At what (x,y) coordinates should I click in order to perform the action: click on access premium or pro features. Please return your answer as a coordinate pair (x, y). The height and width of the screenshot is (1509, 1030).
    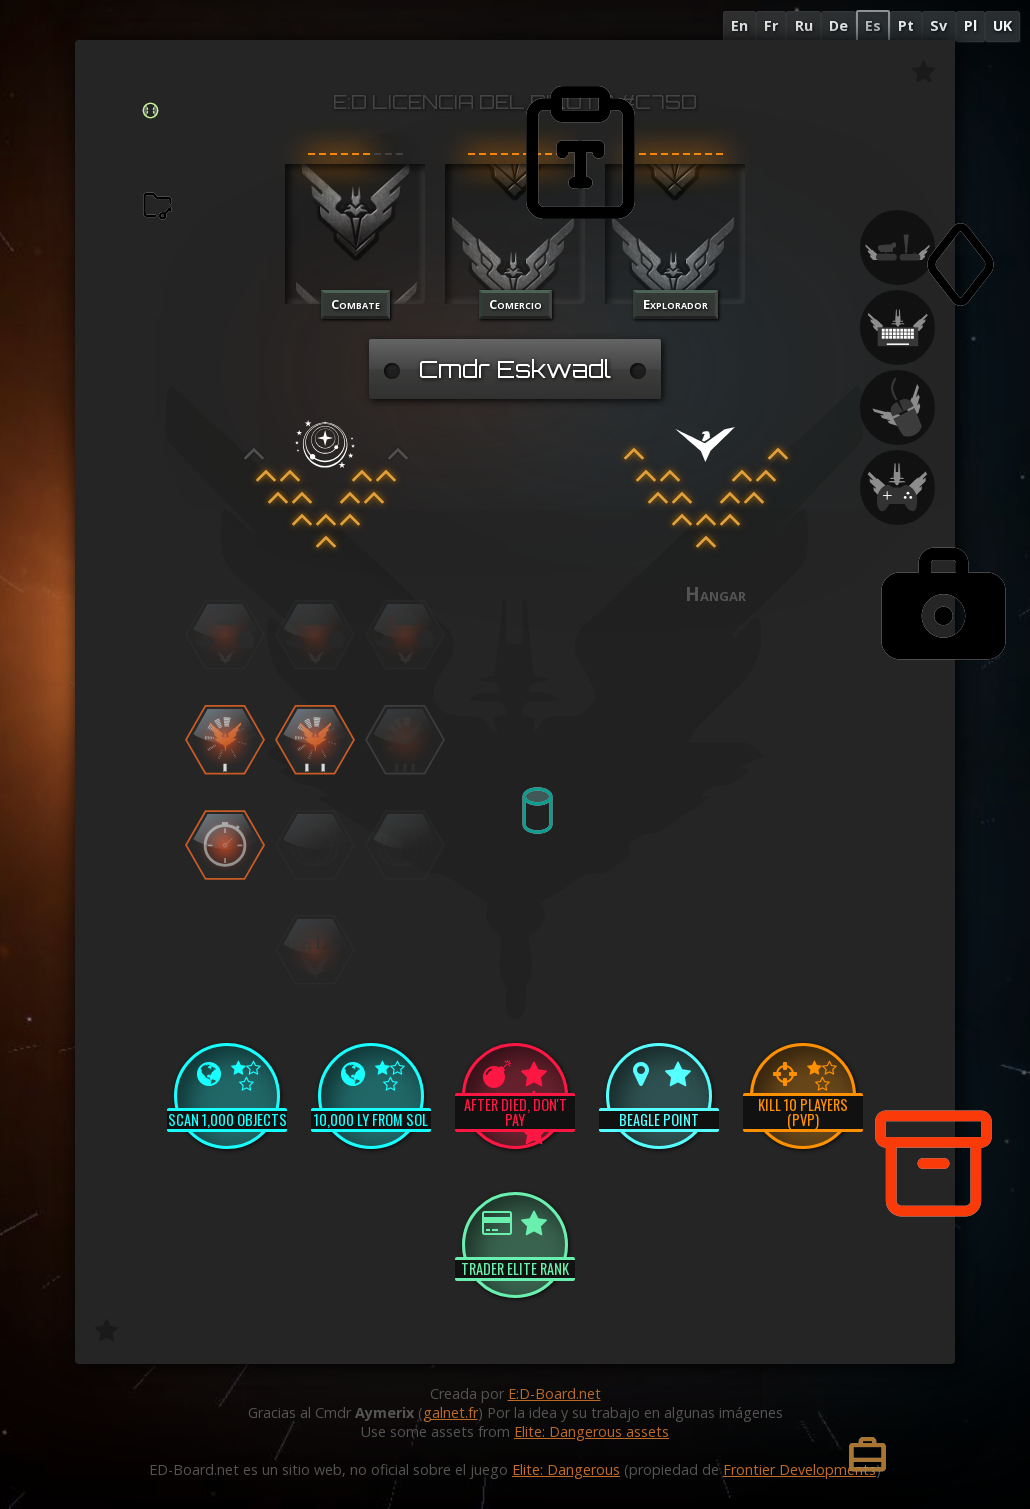
    Looking at the image, I should click on (960, 264).